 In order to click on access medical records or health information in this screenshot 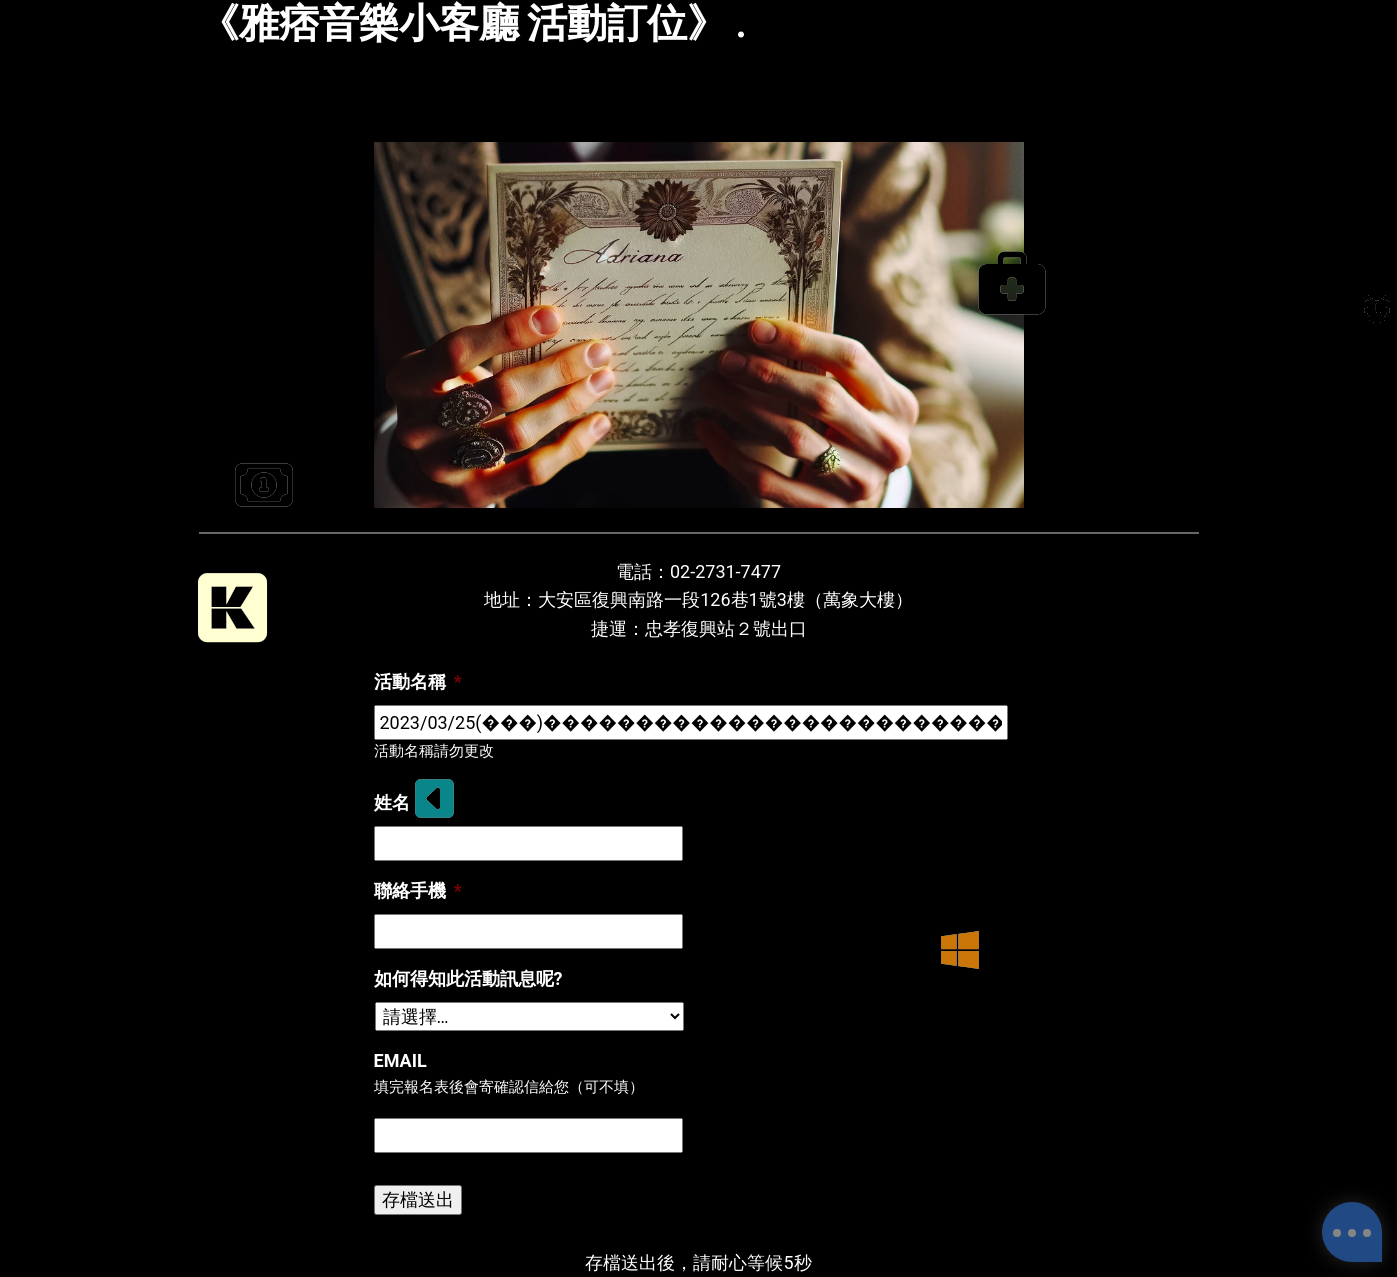, I will do `click(1012, 285)`.